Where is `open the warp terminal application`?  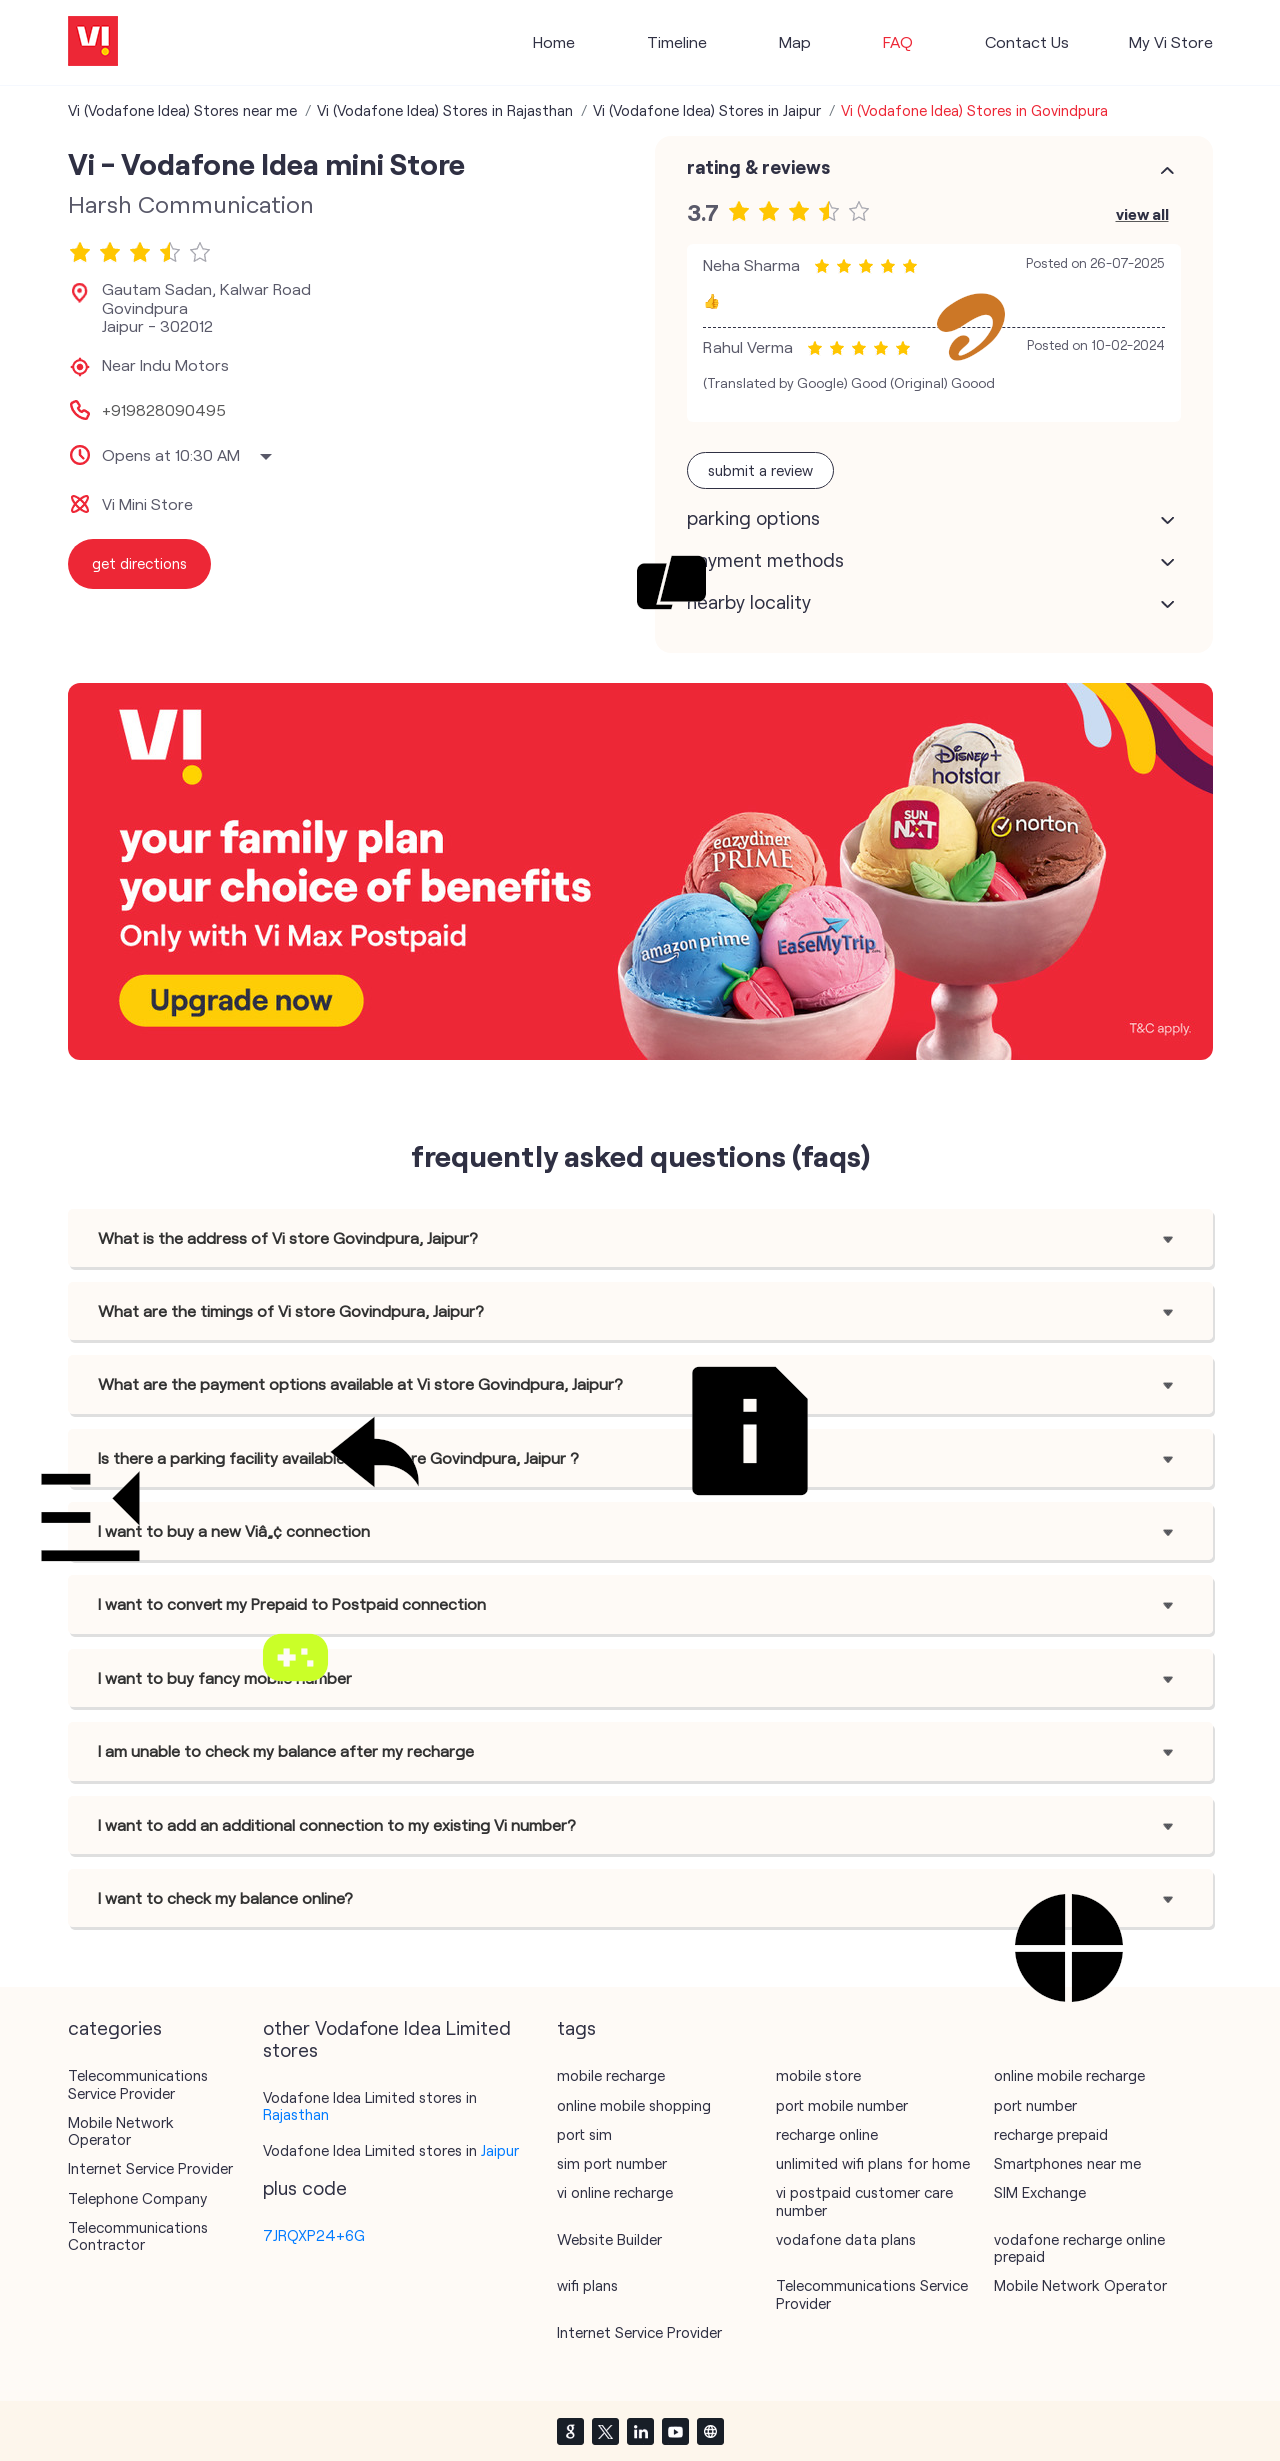 open the warp terminal application is located at coordinates (671, 582).